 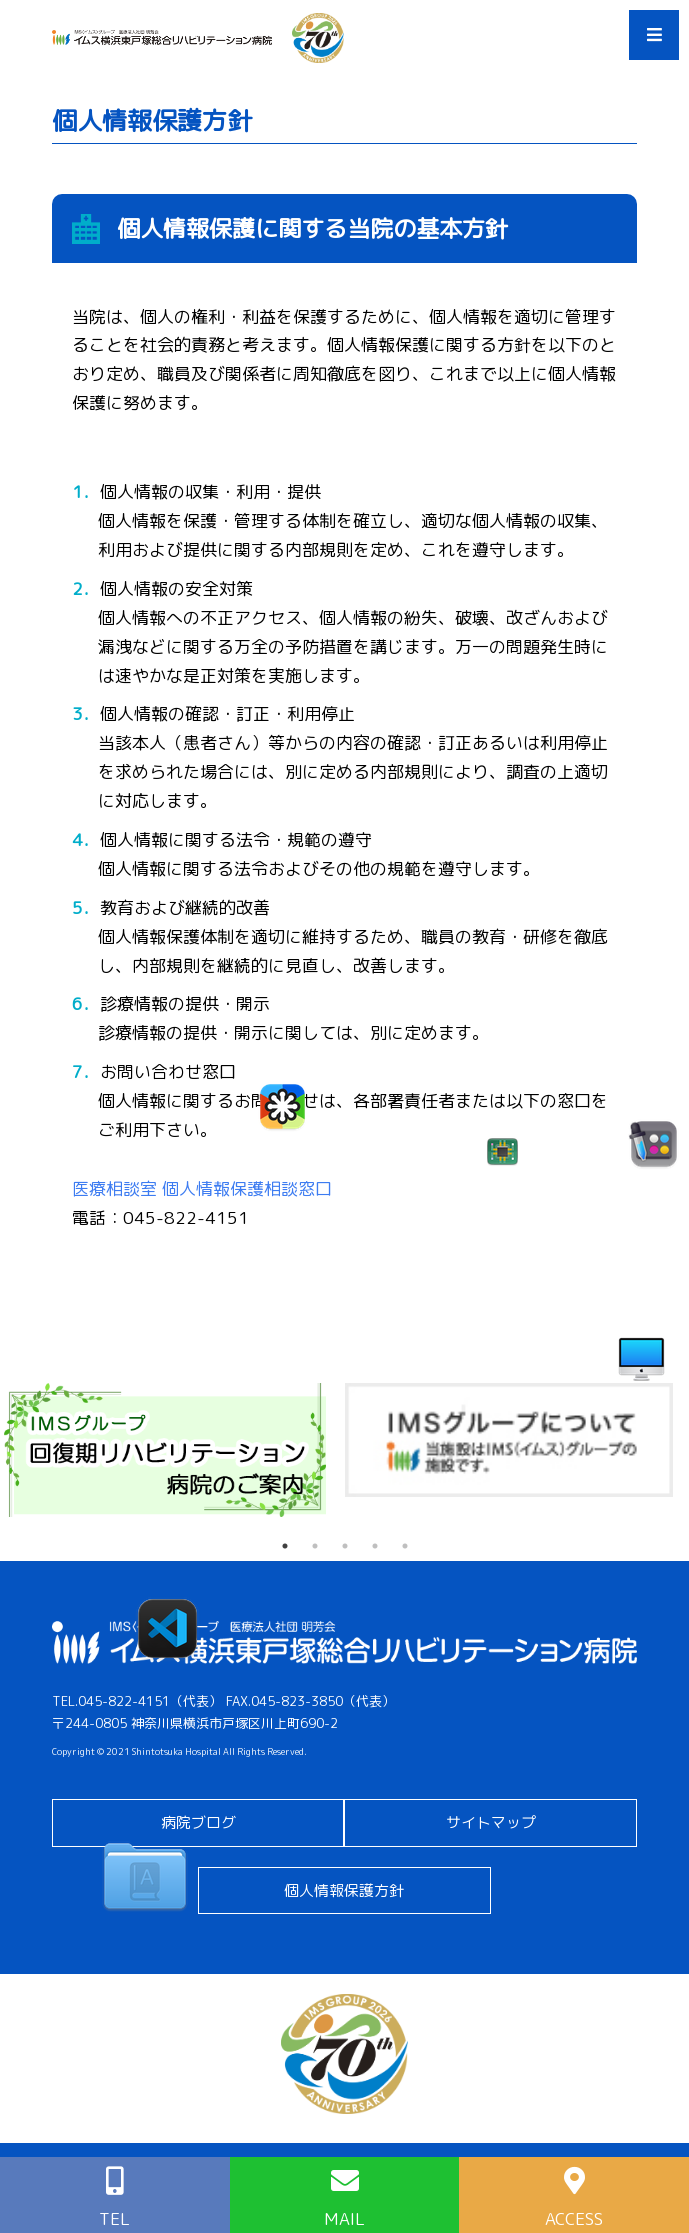 What do you see at coordinates (654, 1144) in the screenshot?
I see `open the eyedropper color picker app` at bounding box center [654, 1144].